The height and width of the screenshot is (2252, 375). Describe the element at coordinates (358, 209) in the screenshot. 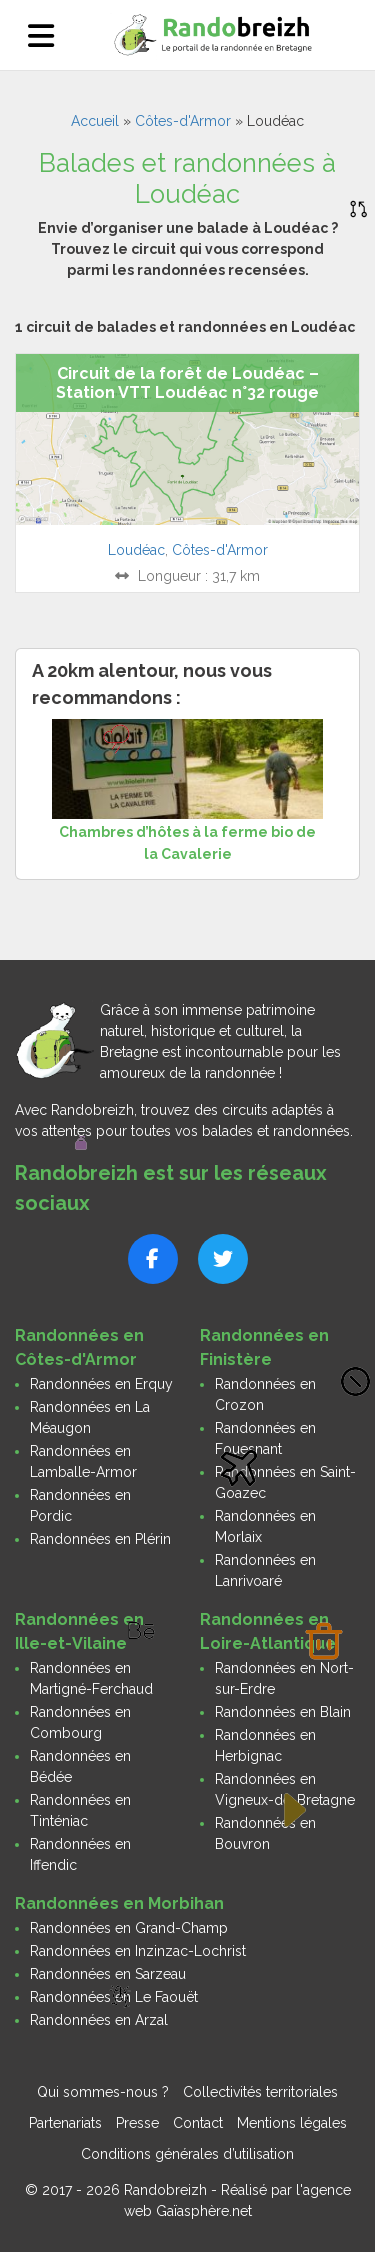

I see `create a new pull request` at that location.